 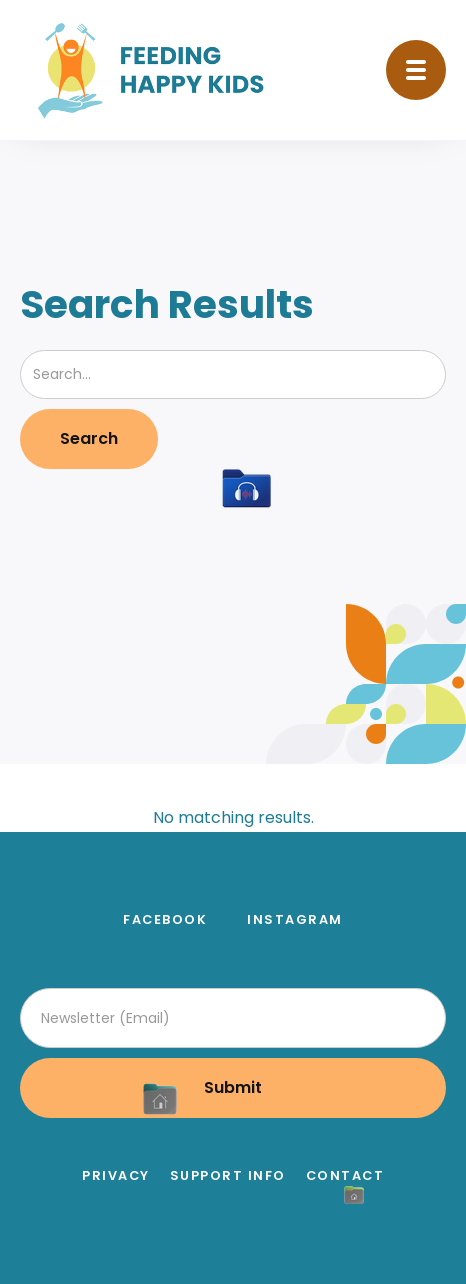 What do you see at coordinates (160, 1099) in the screenshot?
I see `access your home folder or personal files` at bounding box center [160, 1099].